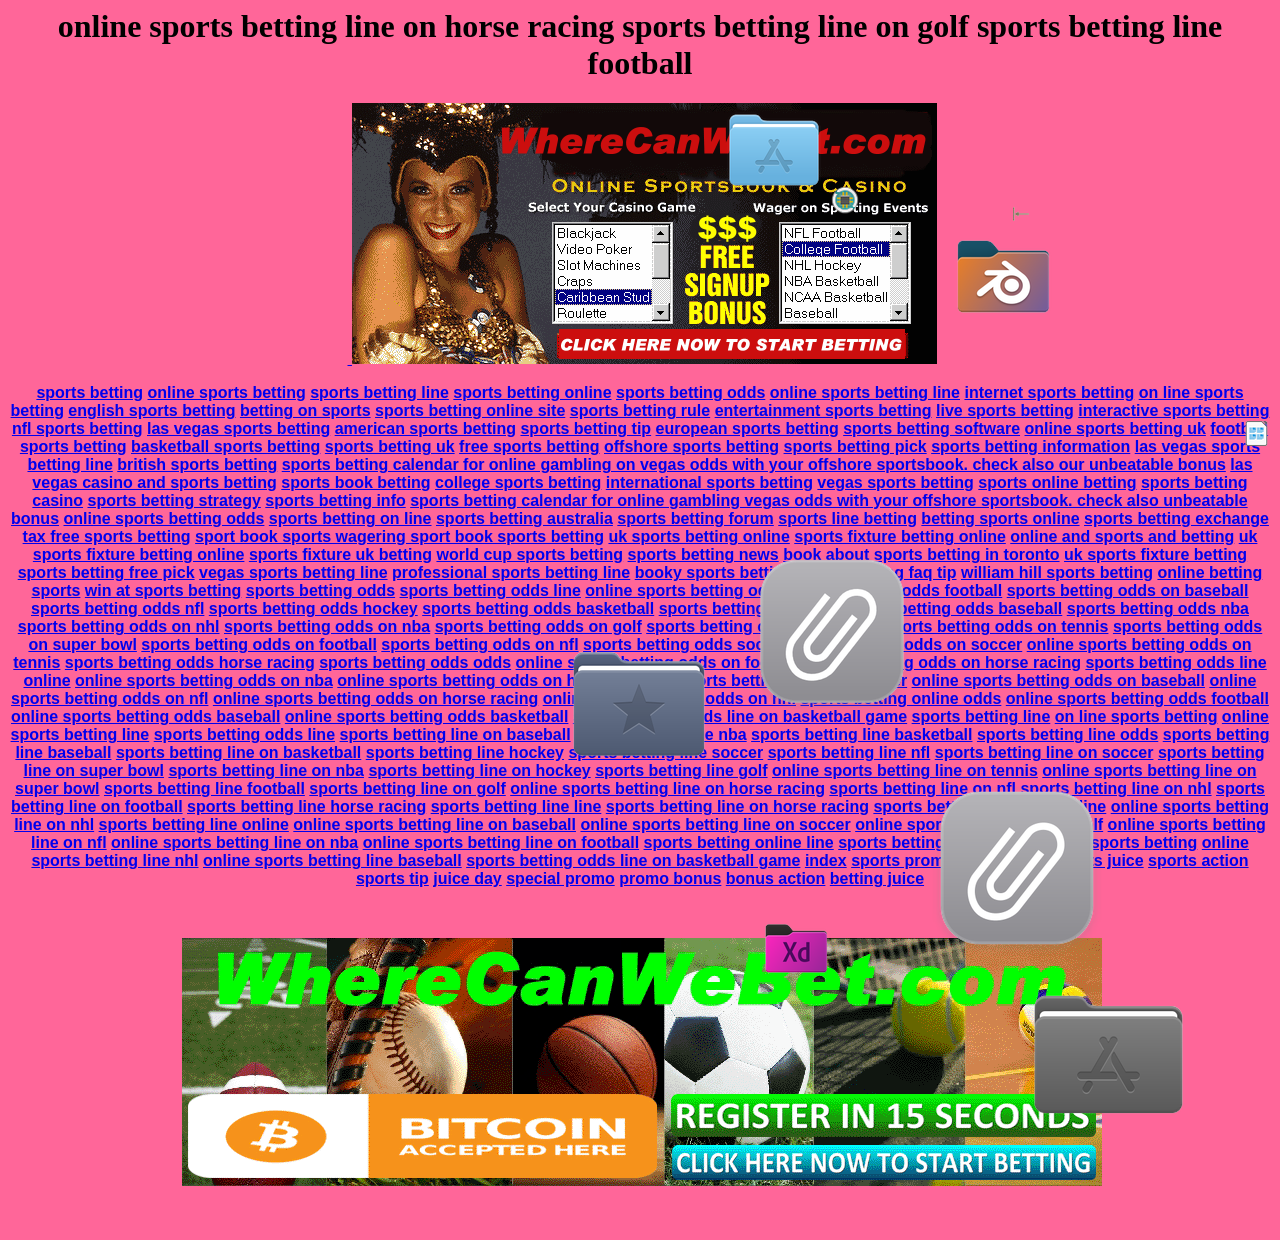 This screenshot has height=1240, width=1280. I want to click on go to the first item in a list or sequence, so click(1021, 214).